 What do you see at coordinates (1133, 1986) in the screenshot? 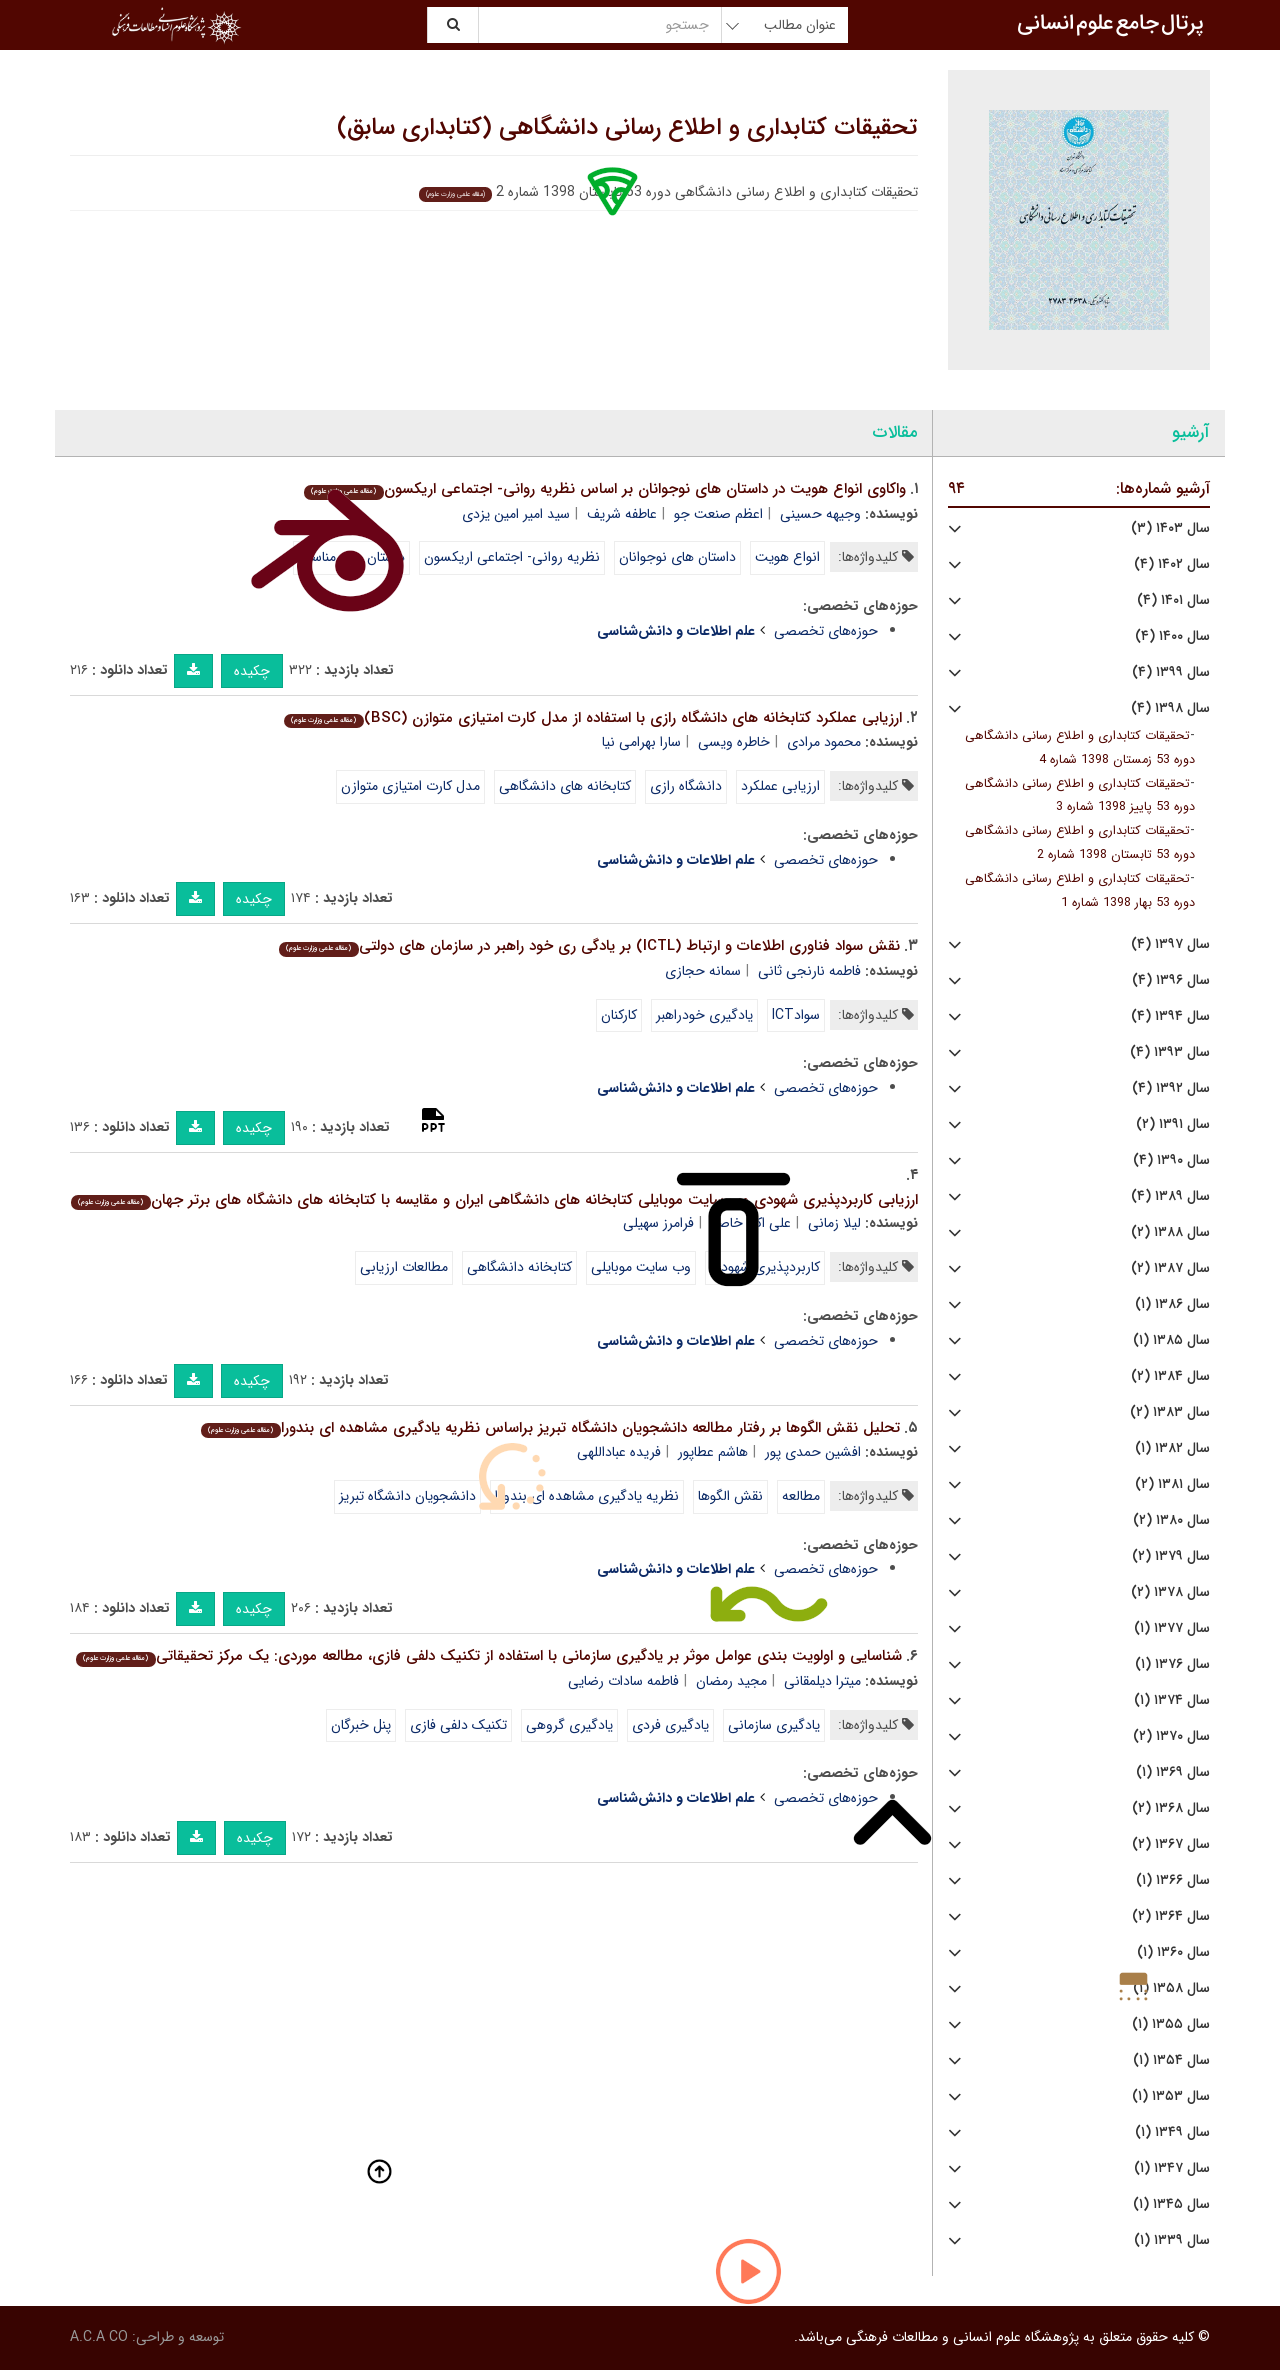
I see `align content to the top of a container` at bounding box center [1133, 1986].